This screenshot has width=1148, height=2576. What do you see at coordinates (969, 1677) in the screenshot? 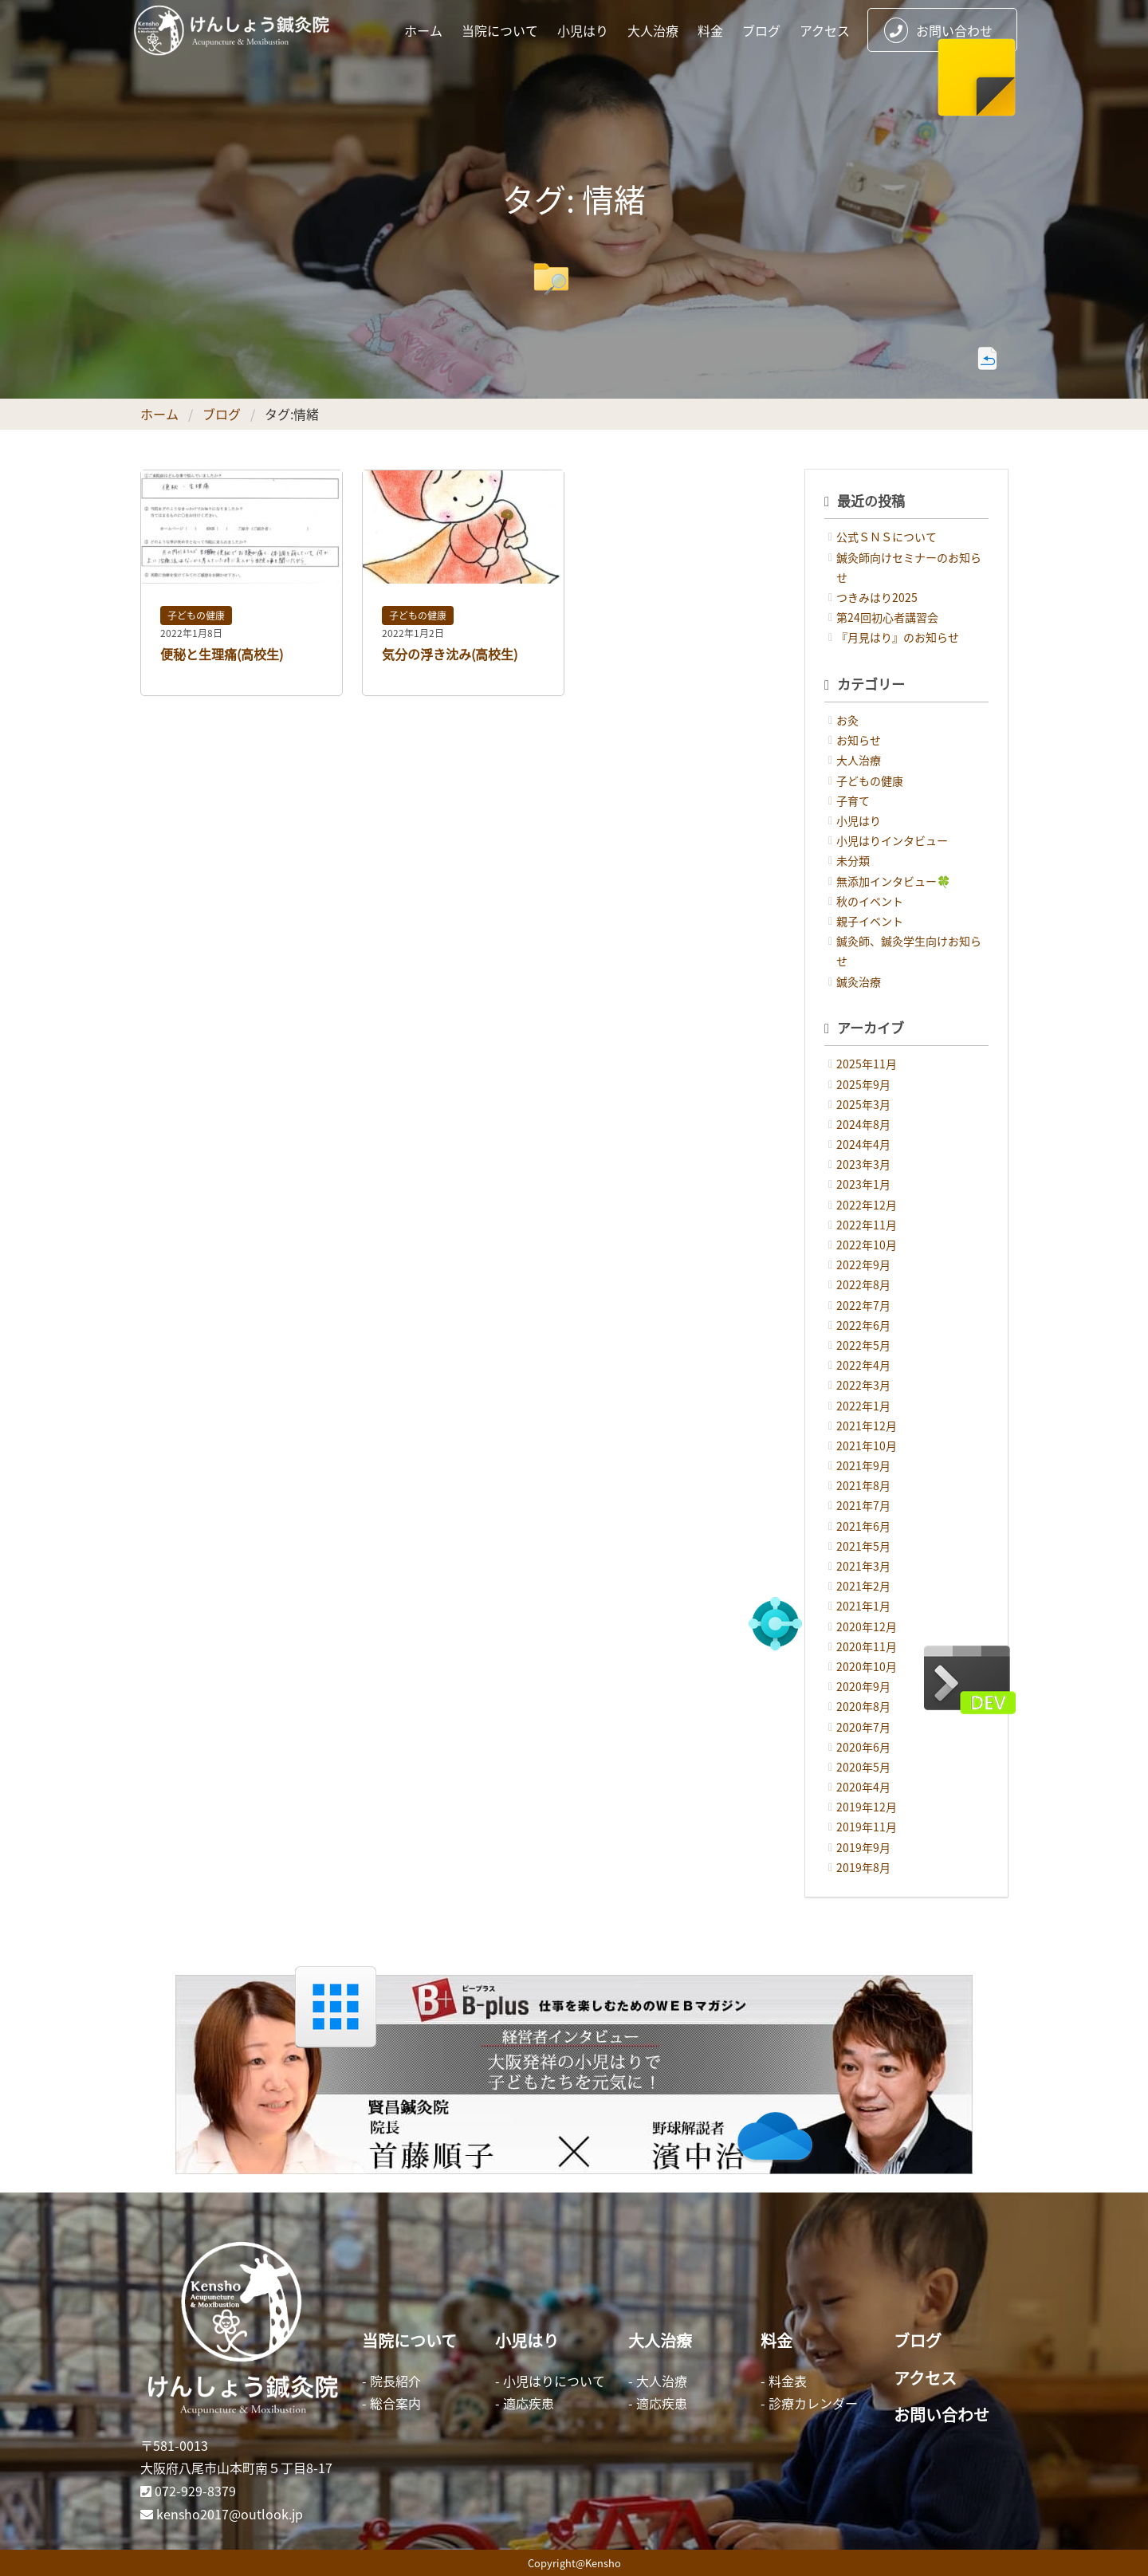
I see `open the developer terminal application` at bounding box center [969, 1677].